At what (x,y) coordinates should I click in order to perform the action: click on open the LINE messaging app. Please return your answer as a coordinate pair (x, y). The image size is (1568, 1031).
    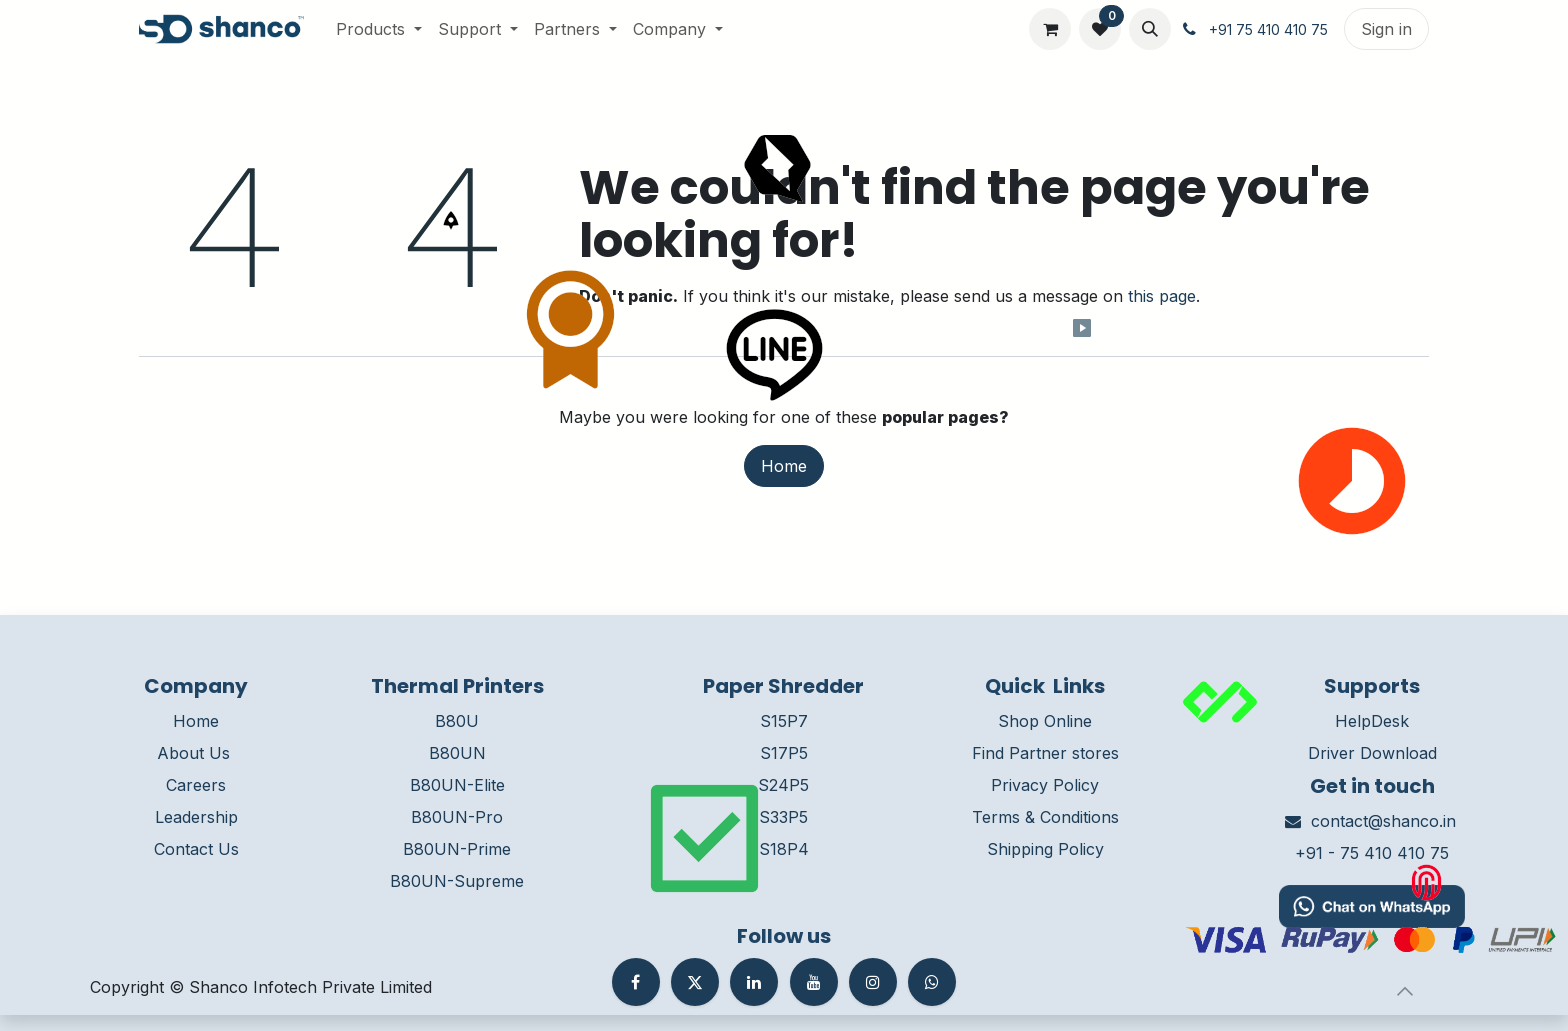
    Looking at the image, I should click on (774, 354).